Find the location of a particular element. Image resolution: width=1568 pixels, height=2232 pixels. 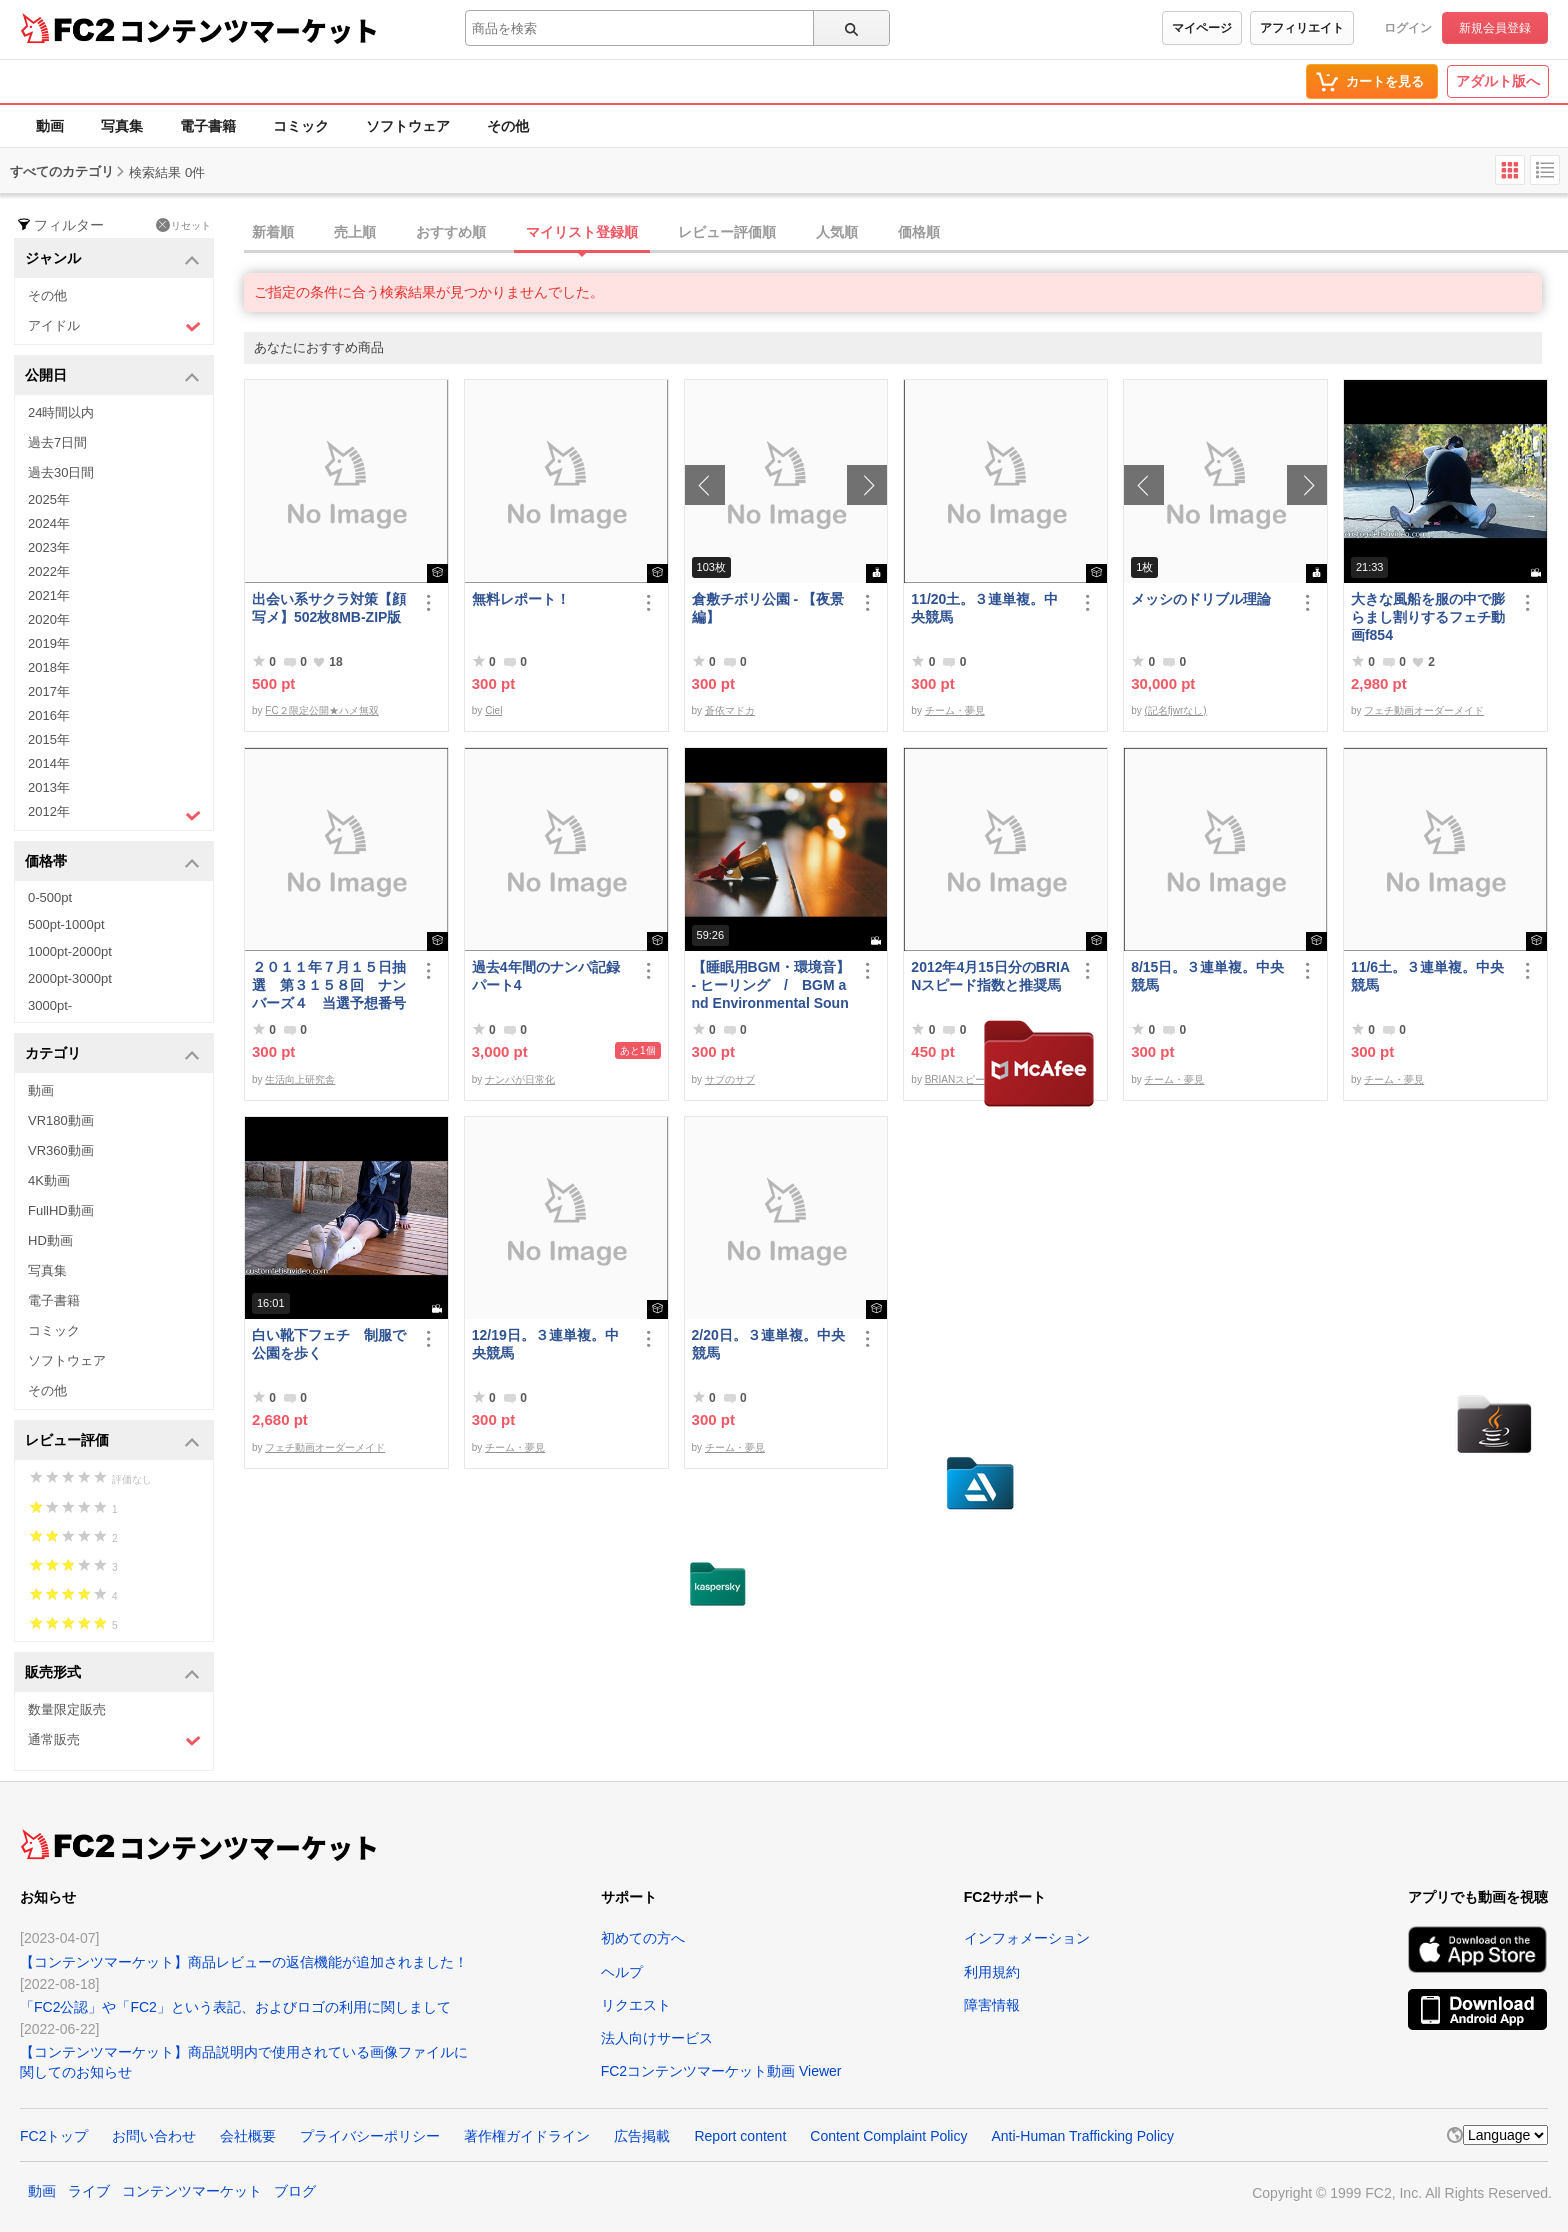

folder containing kaspersky antivirus files is located at coordinates (717, 1585).